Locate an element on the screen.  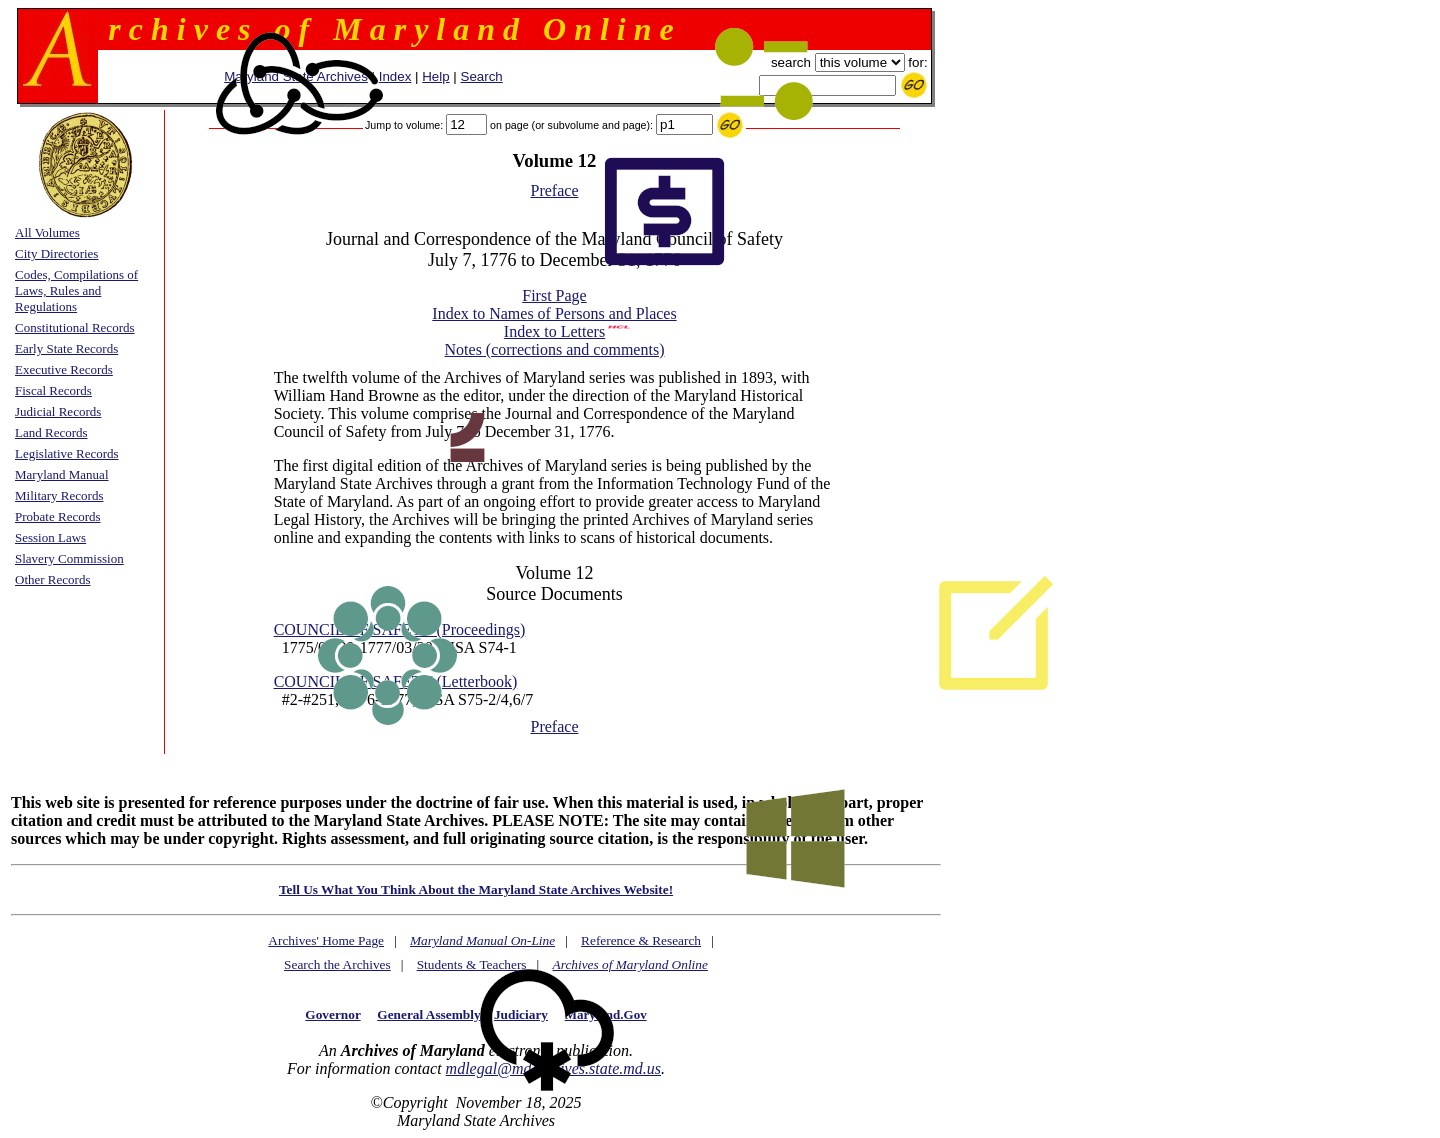
embark studios logo is located at coordinates (467, 437).